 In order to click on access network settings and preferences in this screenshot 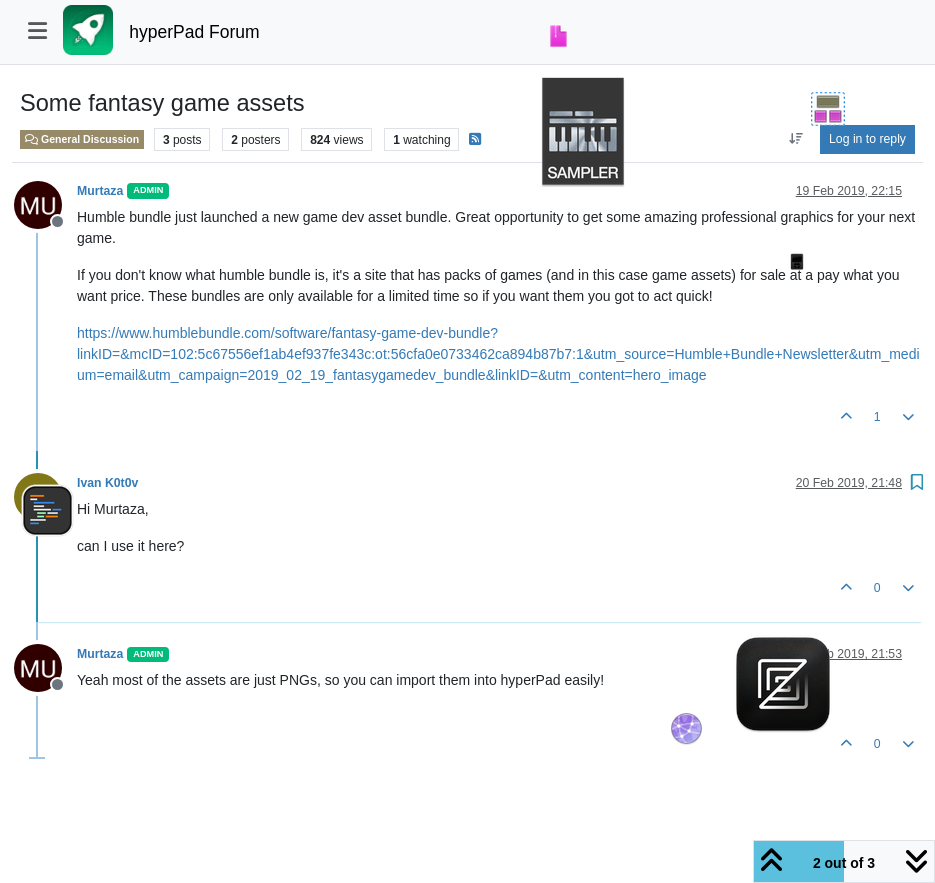, I will do `click(686, 728)`.